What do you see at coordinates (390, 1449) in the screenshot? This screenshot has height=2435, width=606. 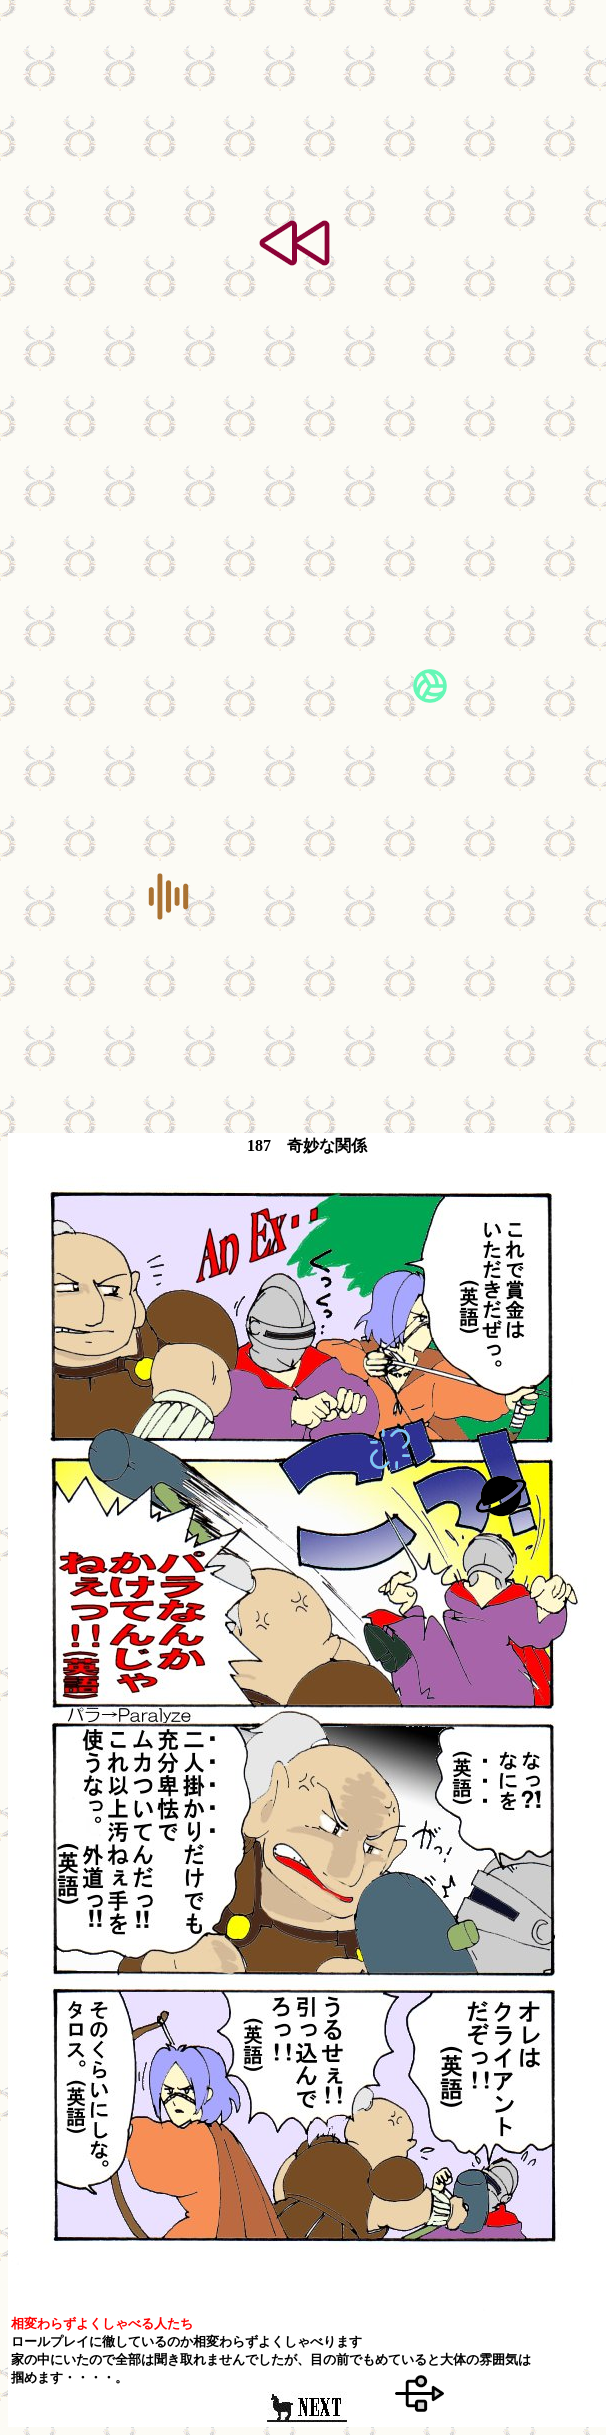 I see `unlink or disconnect a connection` at bounding box center [390, 1449].